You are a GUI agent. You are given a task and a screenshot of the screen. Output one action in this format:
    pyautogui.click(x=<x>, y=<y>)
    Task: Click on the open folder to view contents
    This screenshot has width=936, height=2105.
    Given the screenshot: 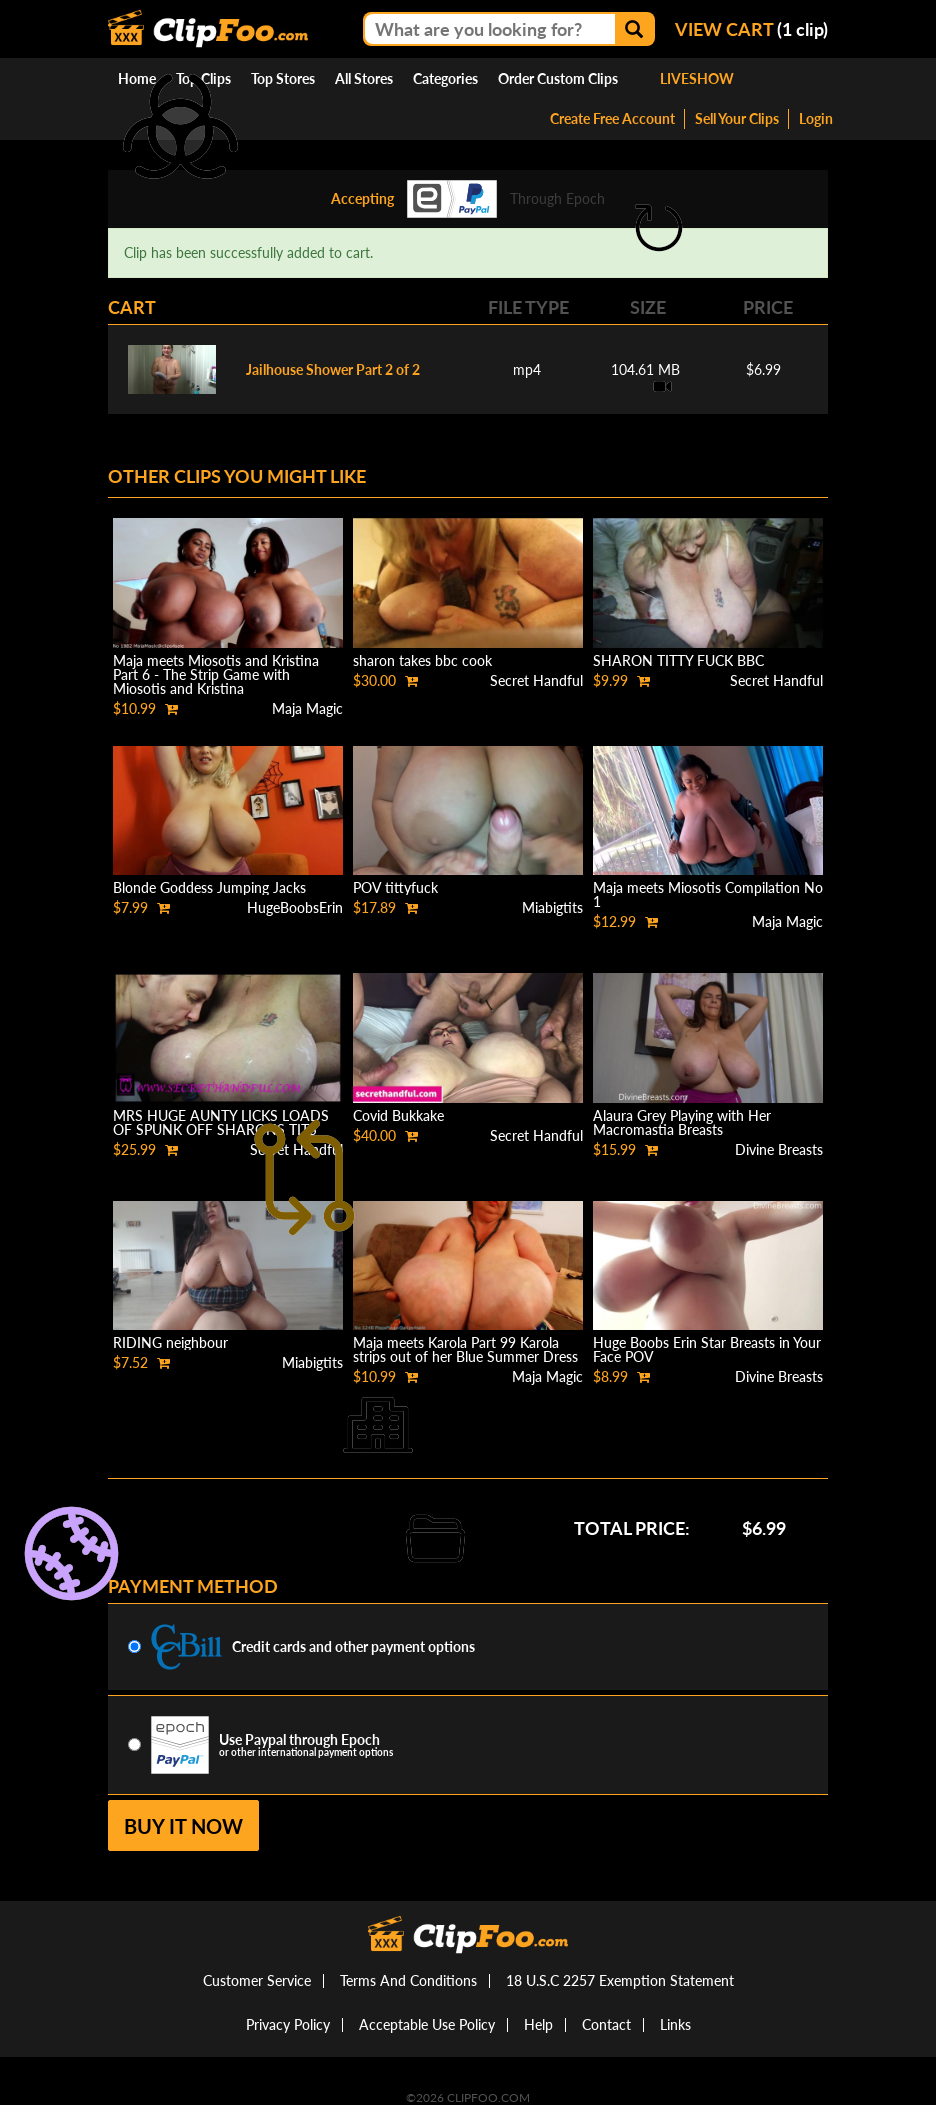 What is the action you would take?
    pyautogui.click(x=435, y=1538)
    